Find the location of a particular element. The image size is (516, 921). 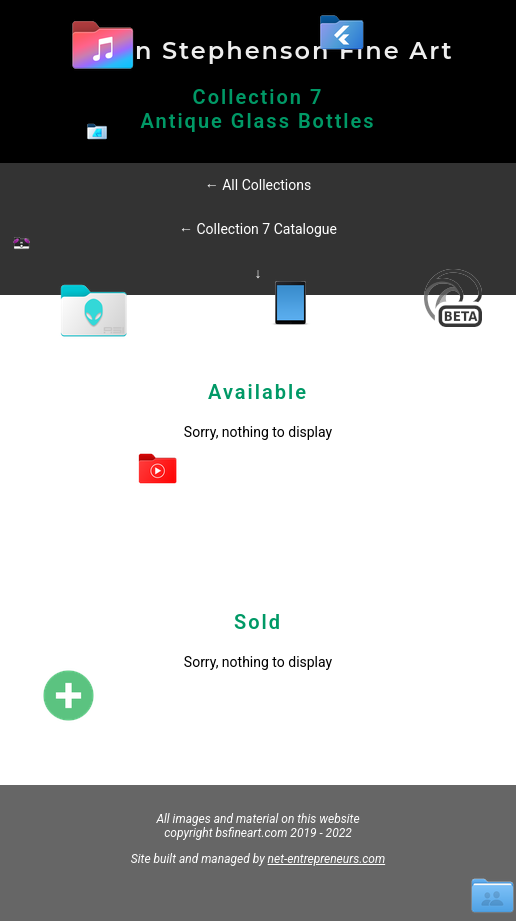

open apple music folder is located at coordinates (102, 46).